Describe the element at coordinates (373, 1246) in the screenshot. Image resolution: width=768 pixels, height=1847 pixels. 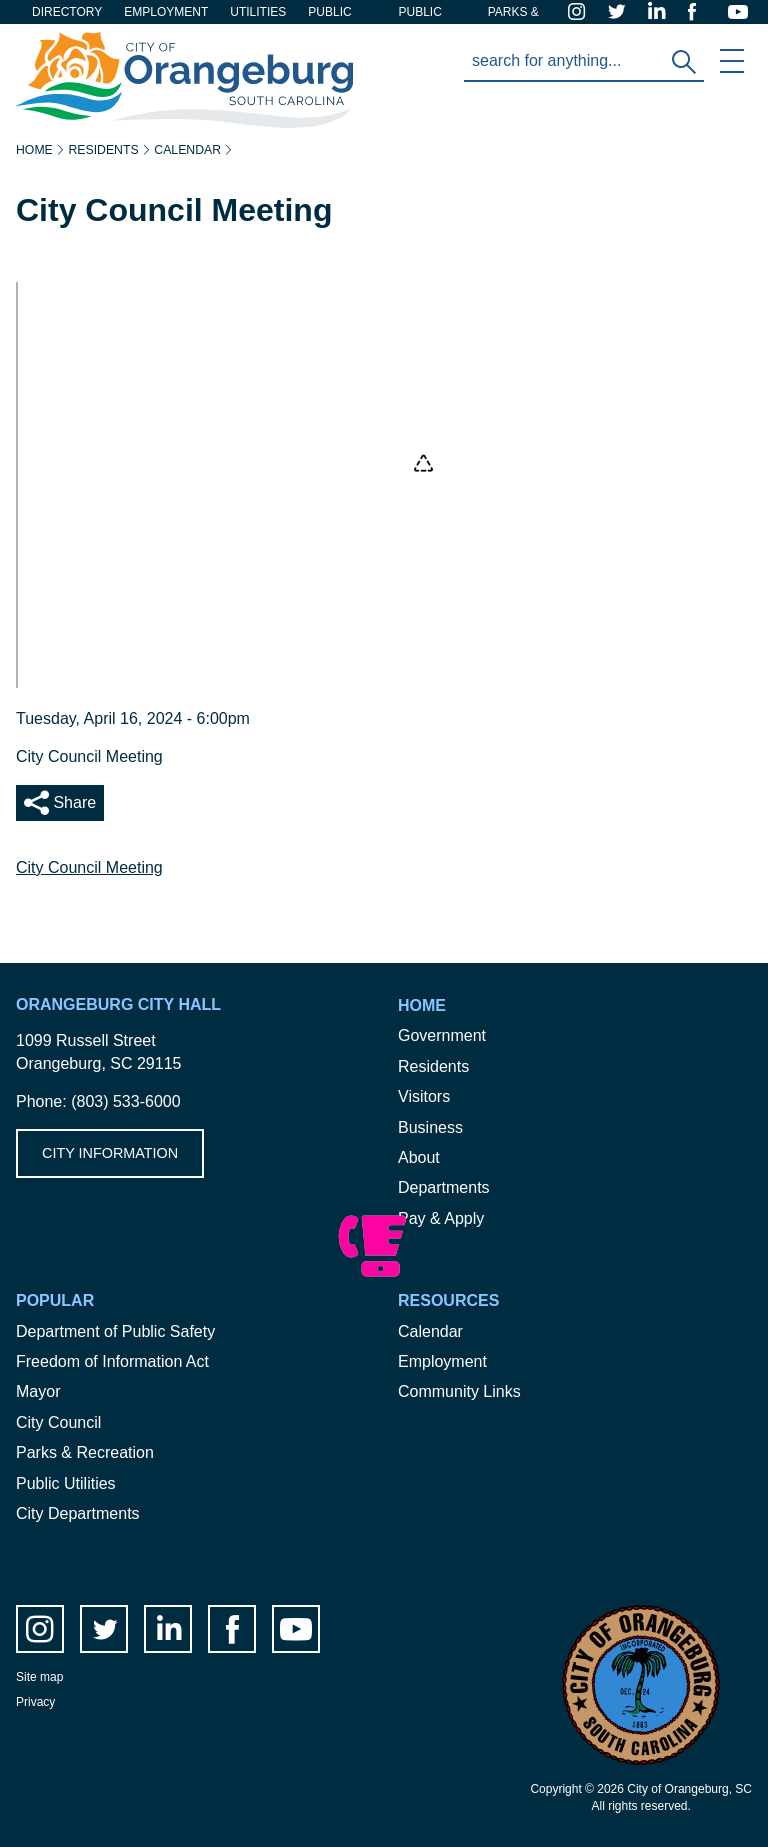
I see `a whimsical easter egg or joke icon` at that location.